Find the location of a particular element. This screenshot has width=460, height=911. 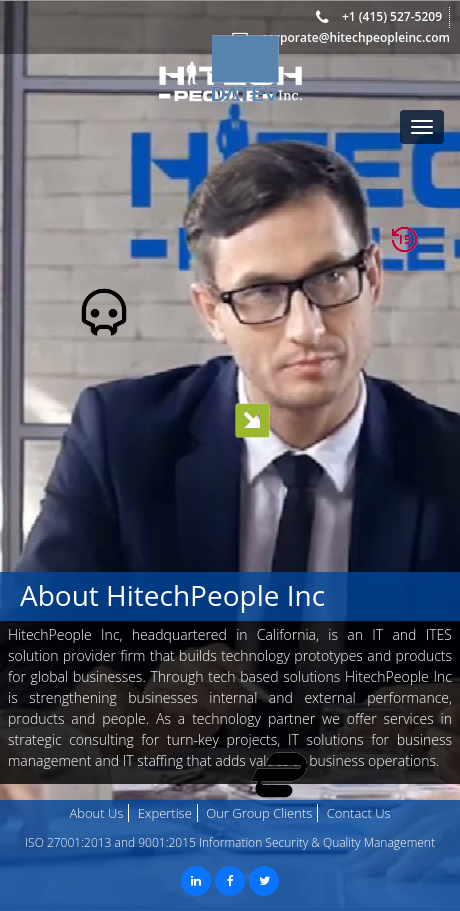

navigate to the next item diagonally is located at coordinates (252, 420).